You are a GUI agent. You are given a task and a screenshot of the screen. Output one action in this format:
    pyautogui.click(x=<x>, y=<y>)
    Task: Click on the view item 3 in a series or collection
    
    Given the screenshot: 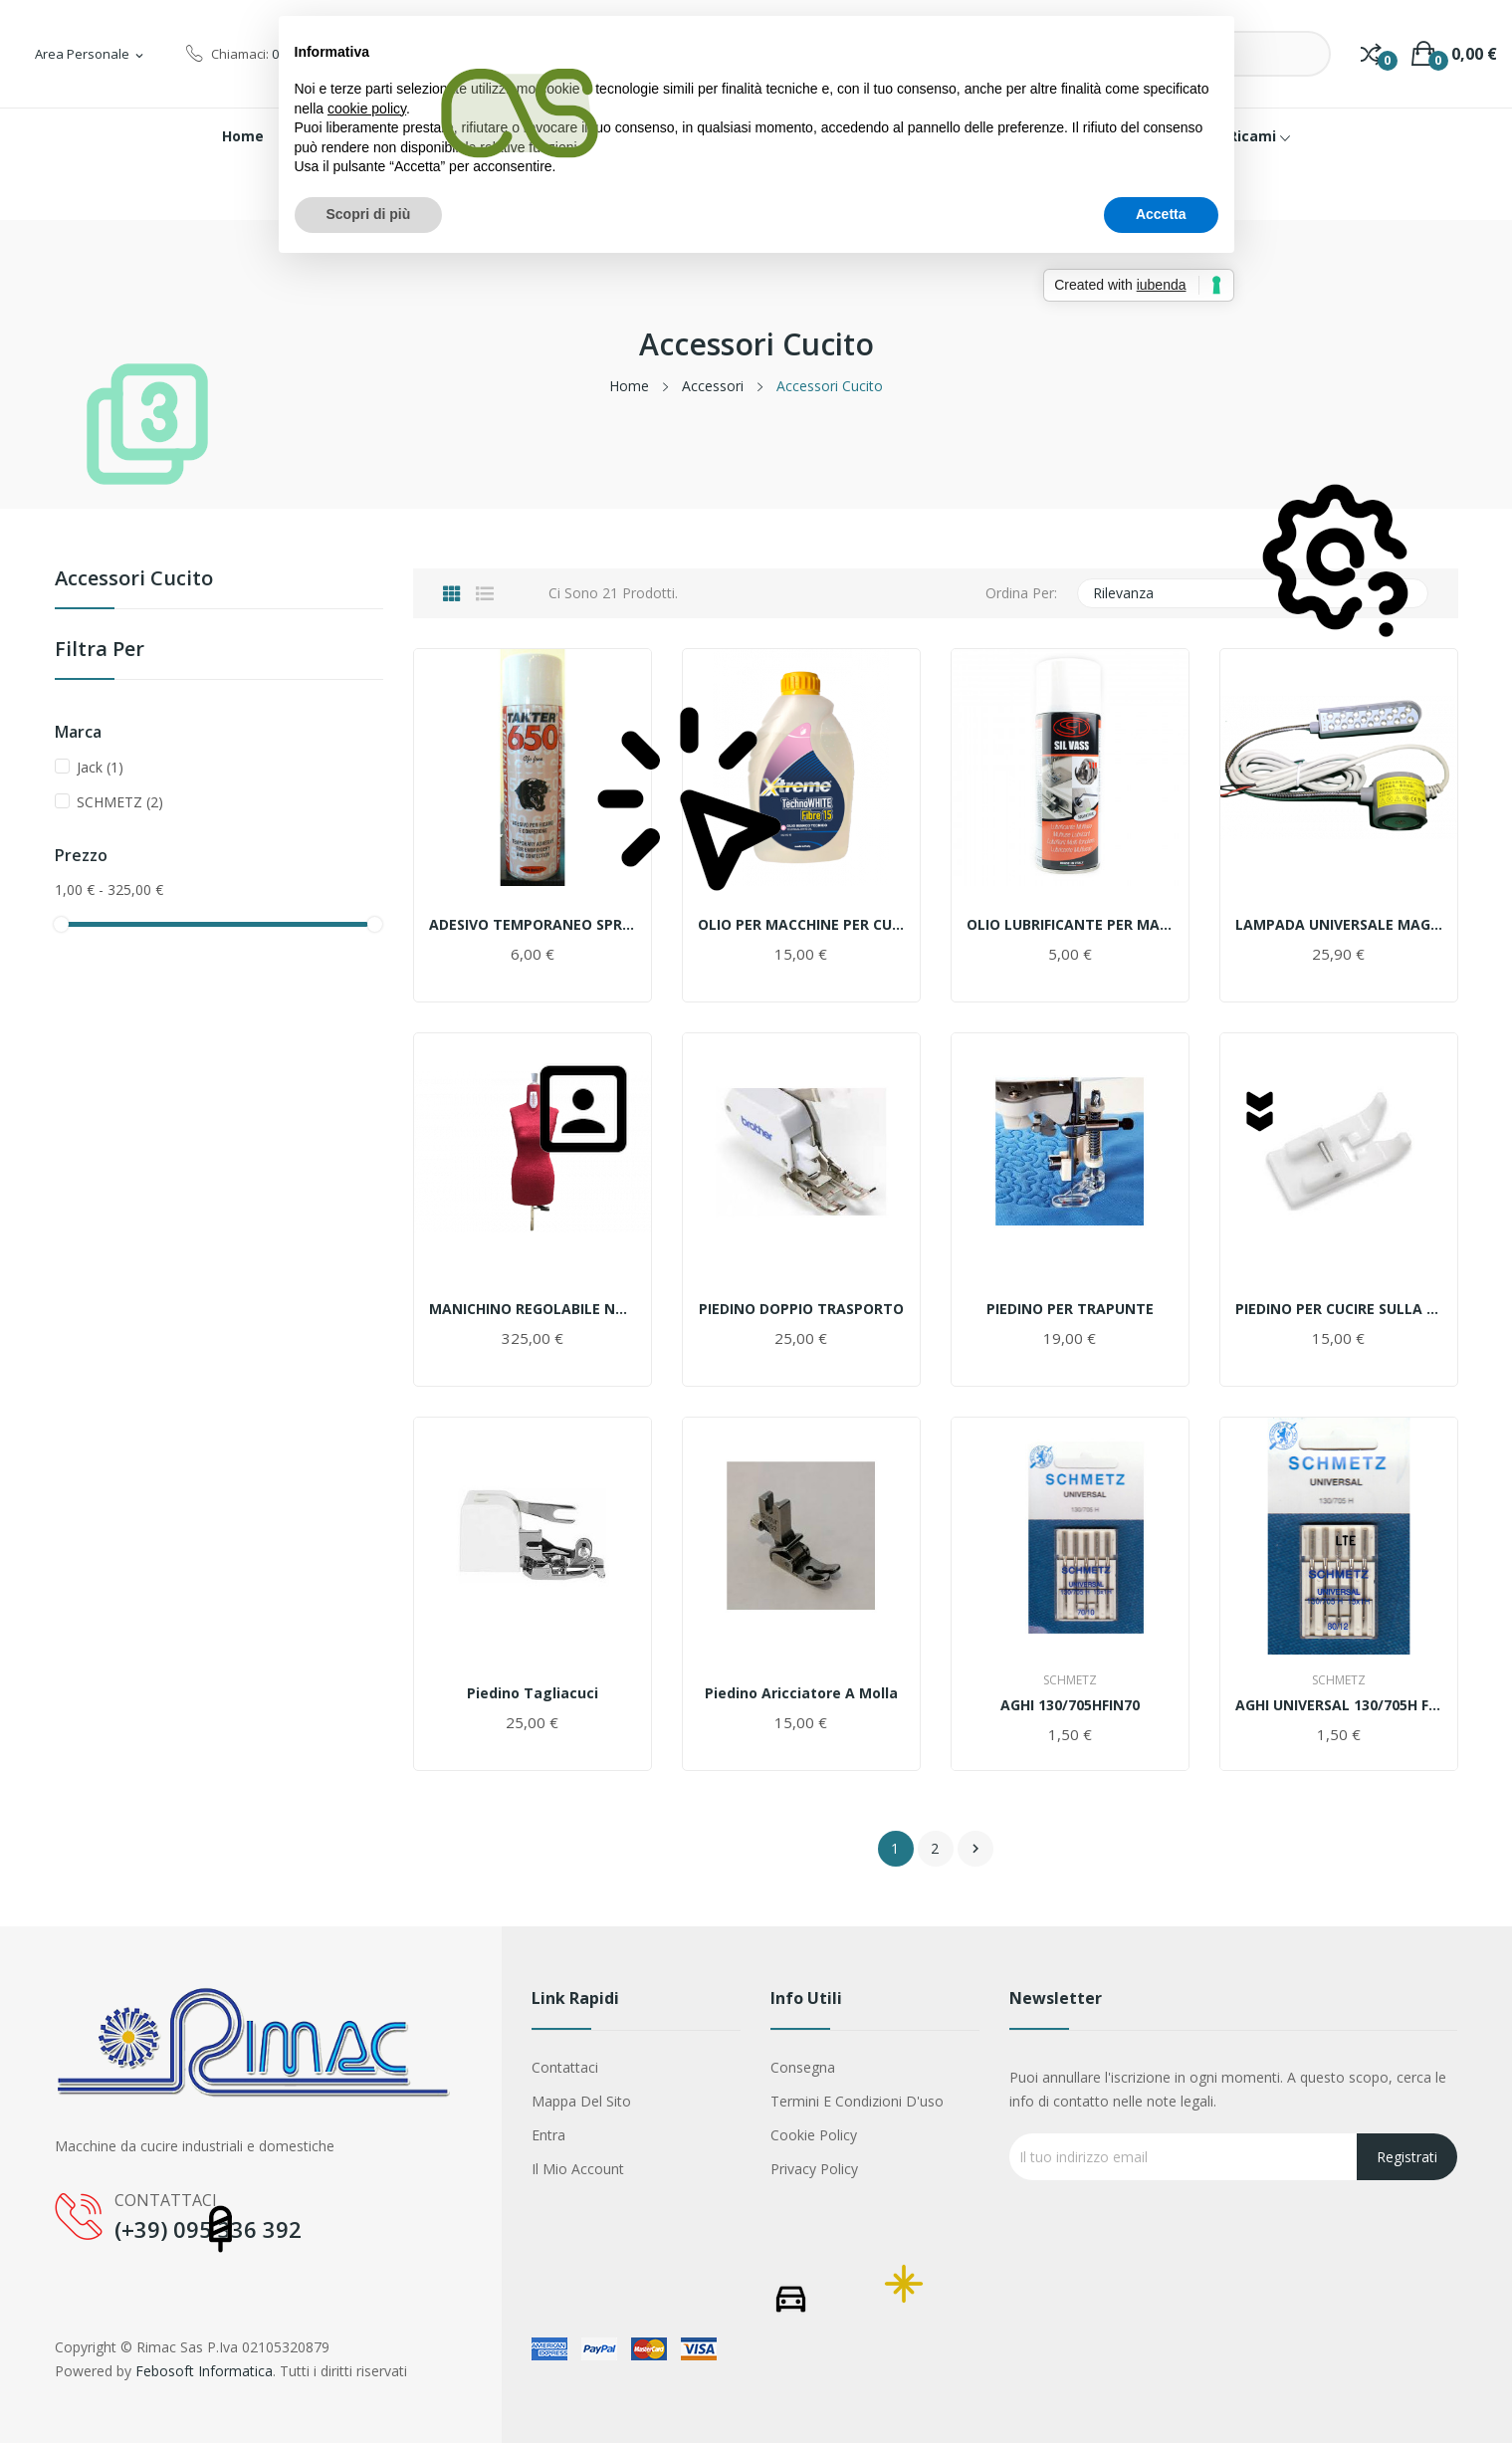 What is the action you would take?
    pyautogui.click(x=147, y=424)
    